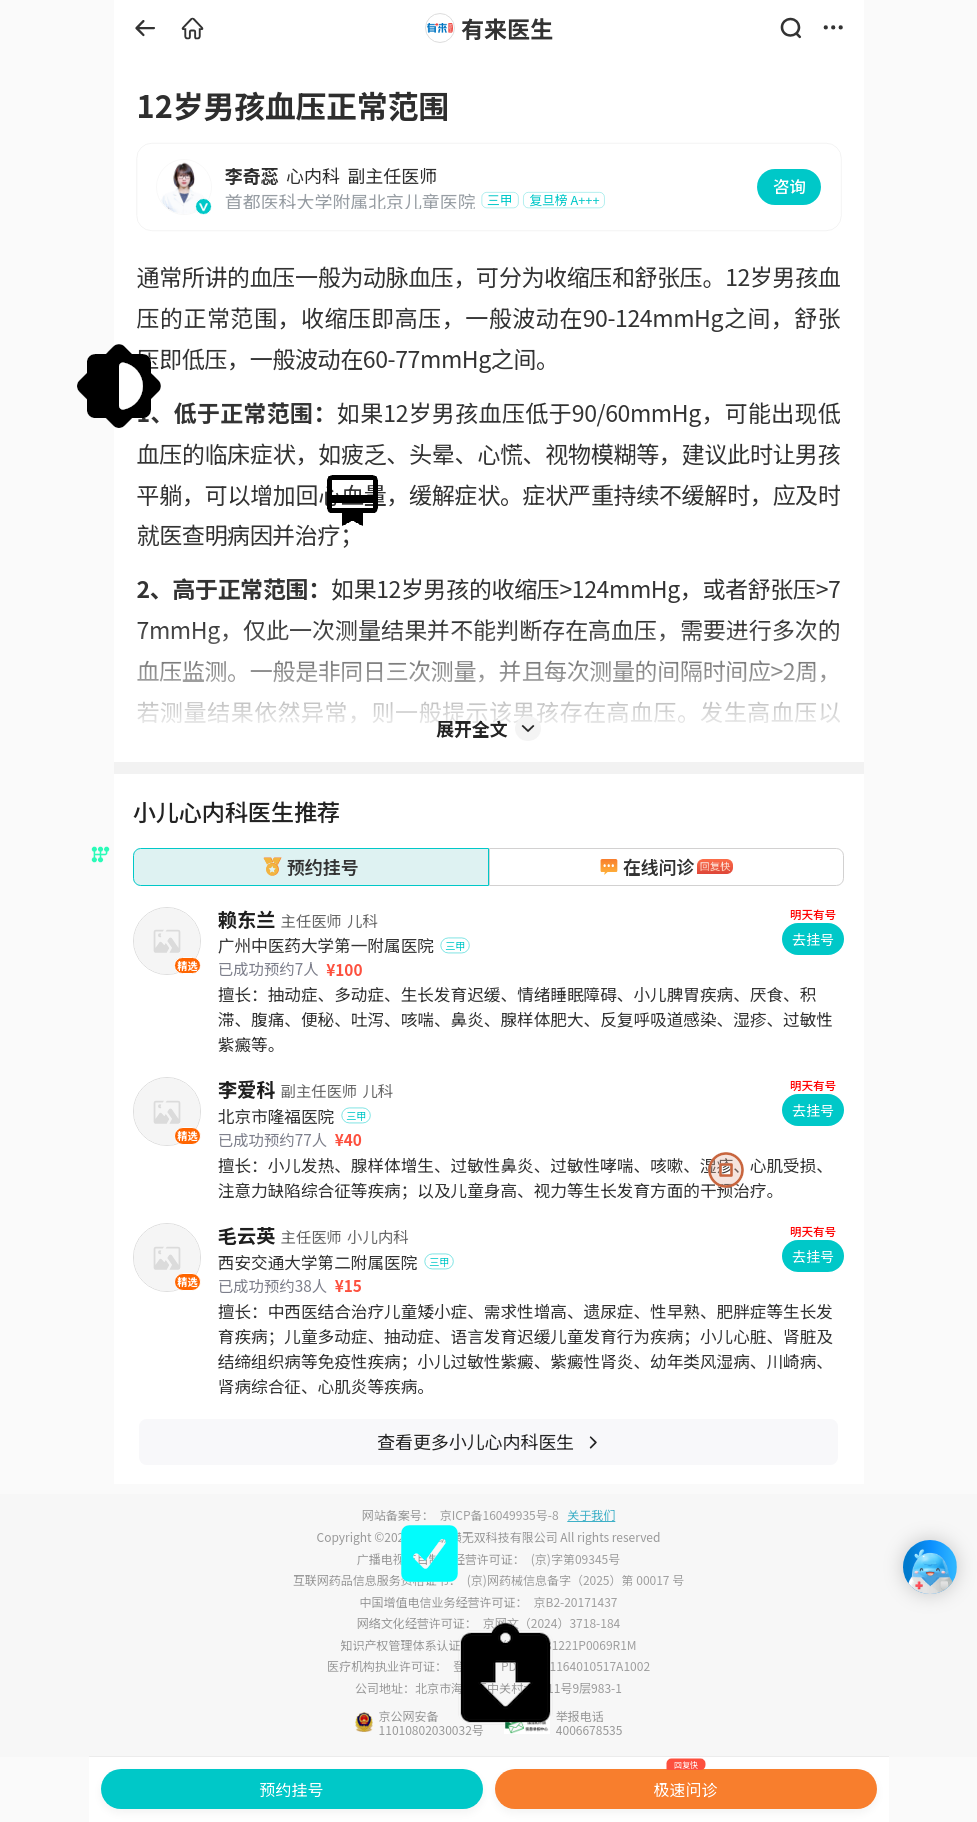 Image resolution: width=977 pixels, height=1822 pixels. I want to click on confirm or submit an action, so click(429, 1553).